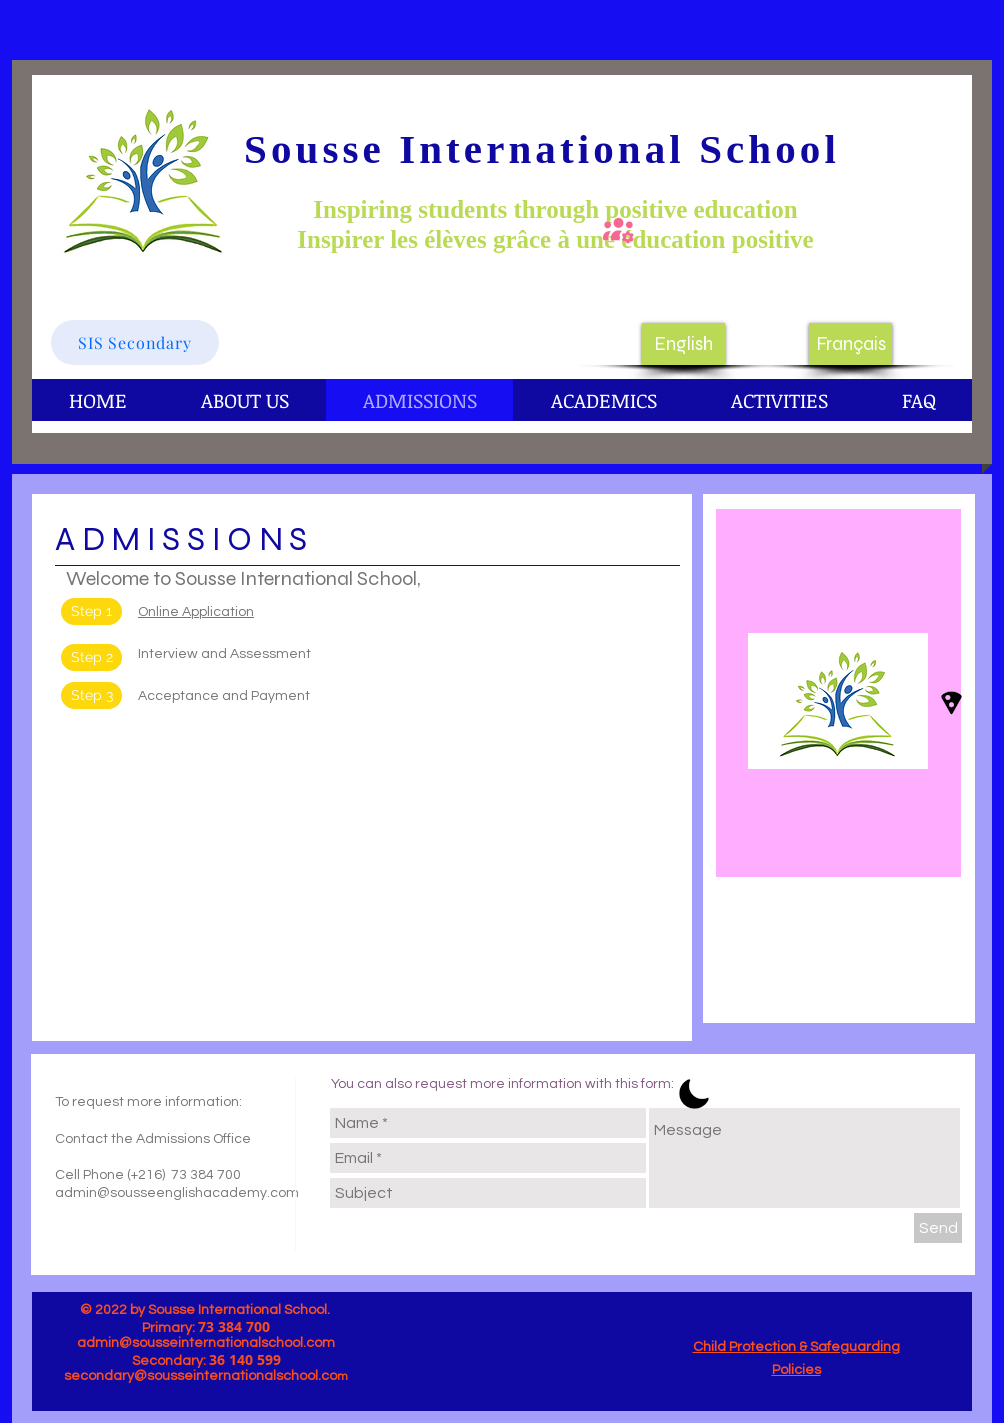 This screenshot has height=1423, width=1004. Describe the element at coordinates (693, 1094) in the screenshot. I see `enable dark mode` at that location.